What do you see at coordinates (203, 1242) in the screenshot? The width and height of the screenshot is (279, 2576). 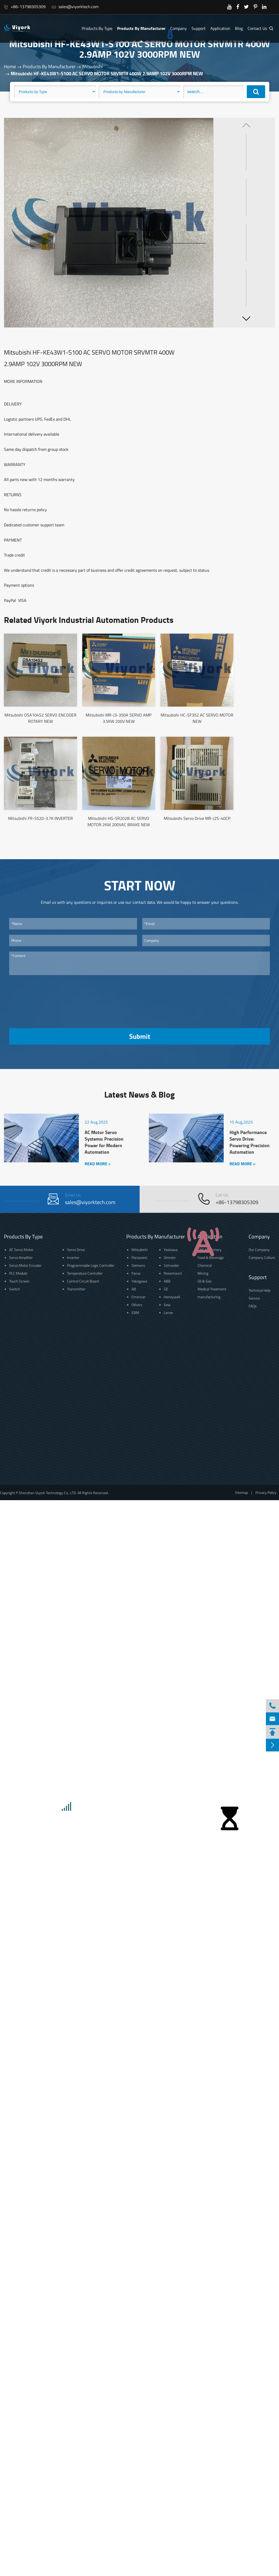 I see `indicates cellular network or mobile signal status` at bounding box center [203, 1242].